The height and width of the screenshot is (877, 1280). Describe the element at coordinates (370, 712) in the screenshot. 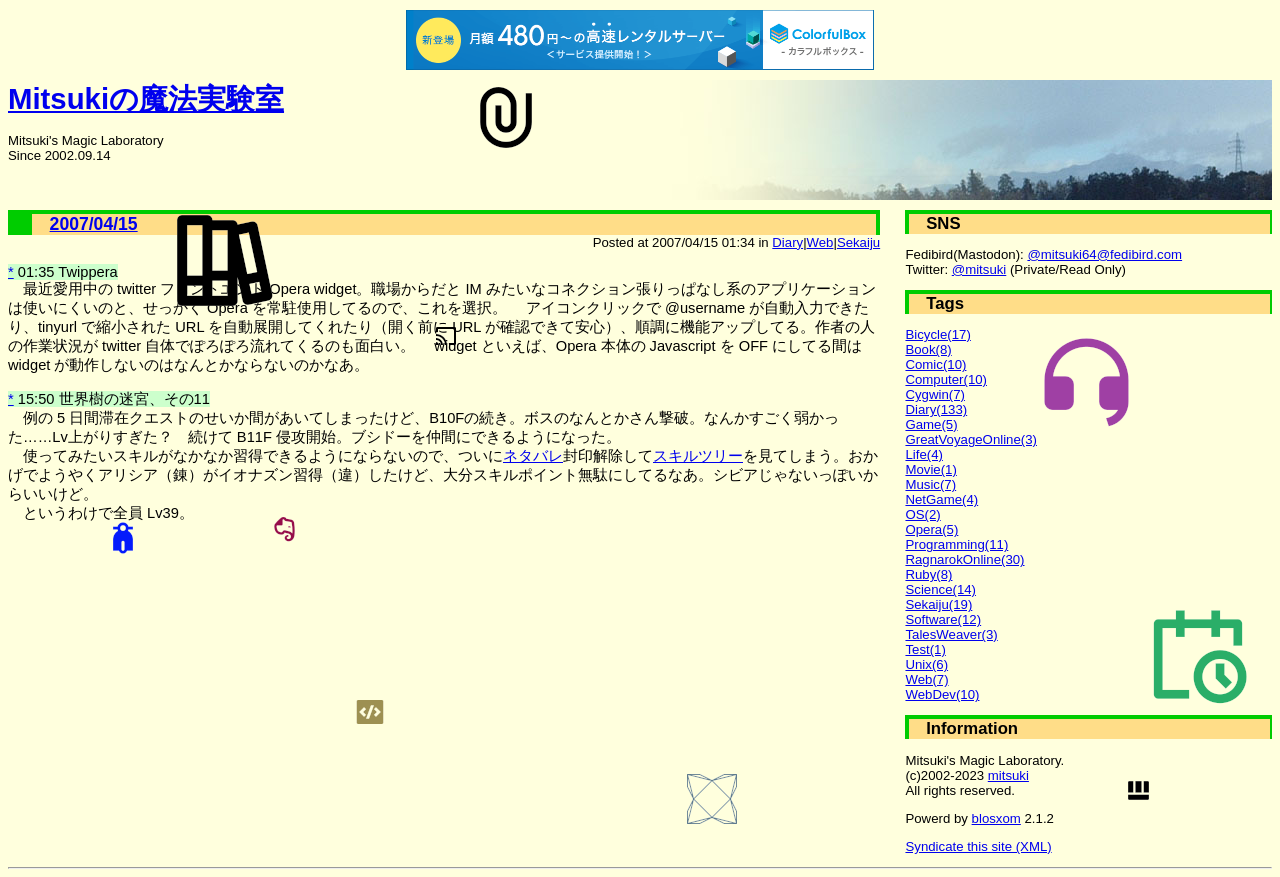

I see `open code editor or development tools` at that location.